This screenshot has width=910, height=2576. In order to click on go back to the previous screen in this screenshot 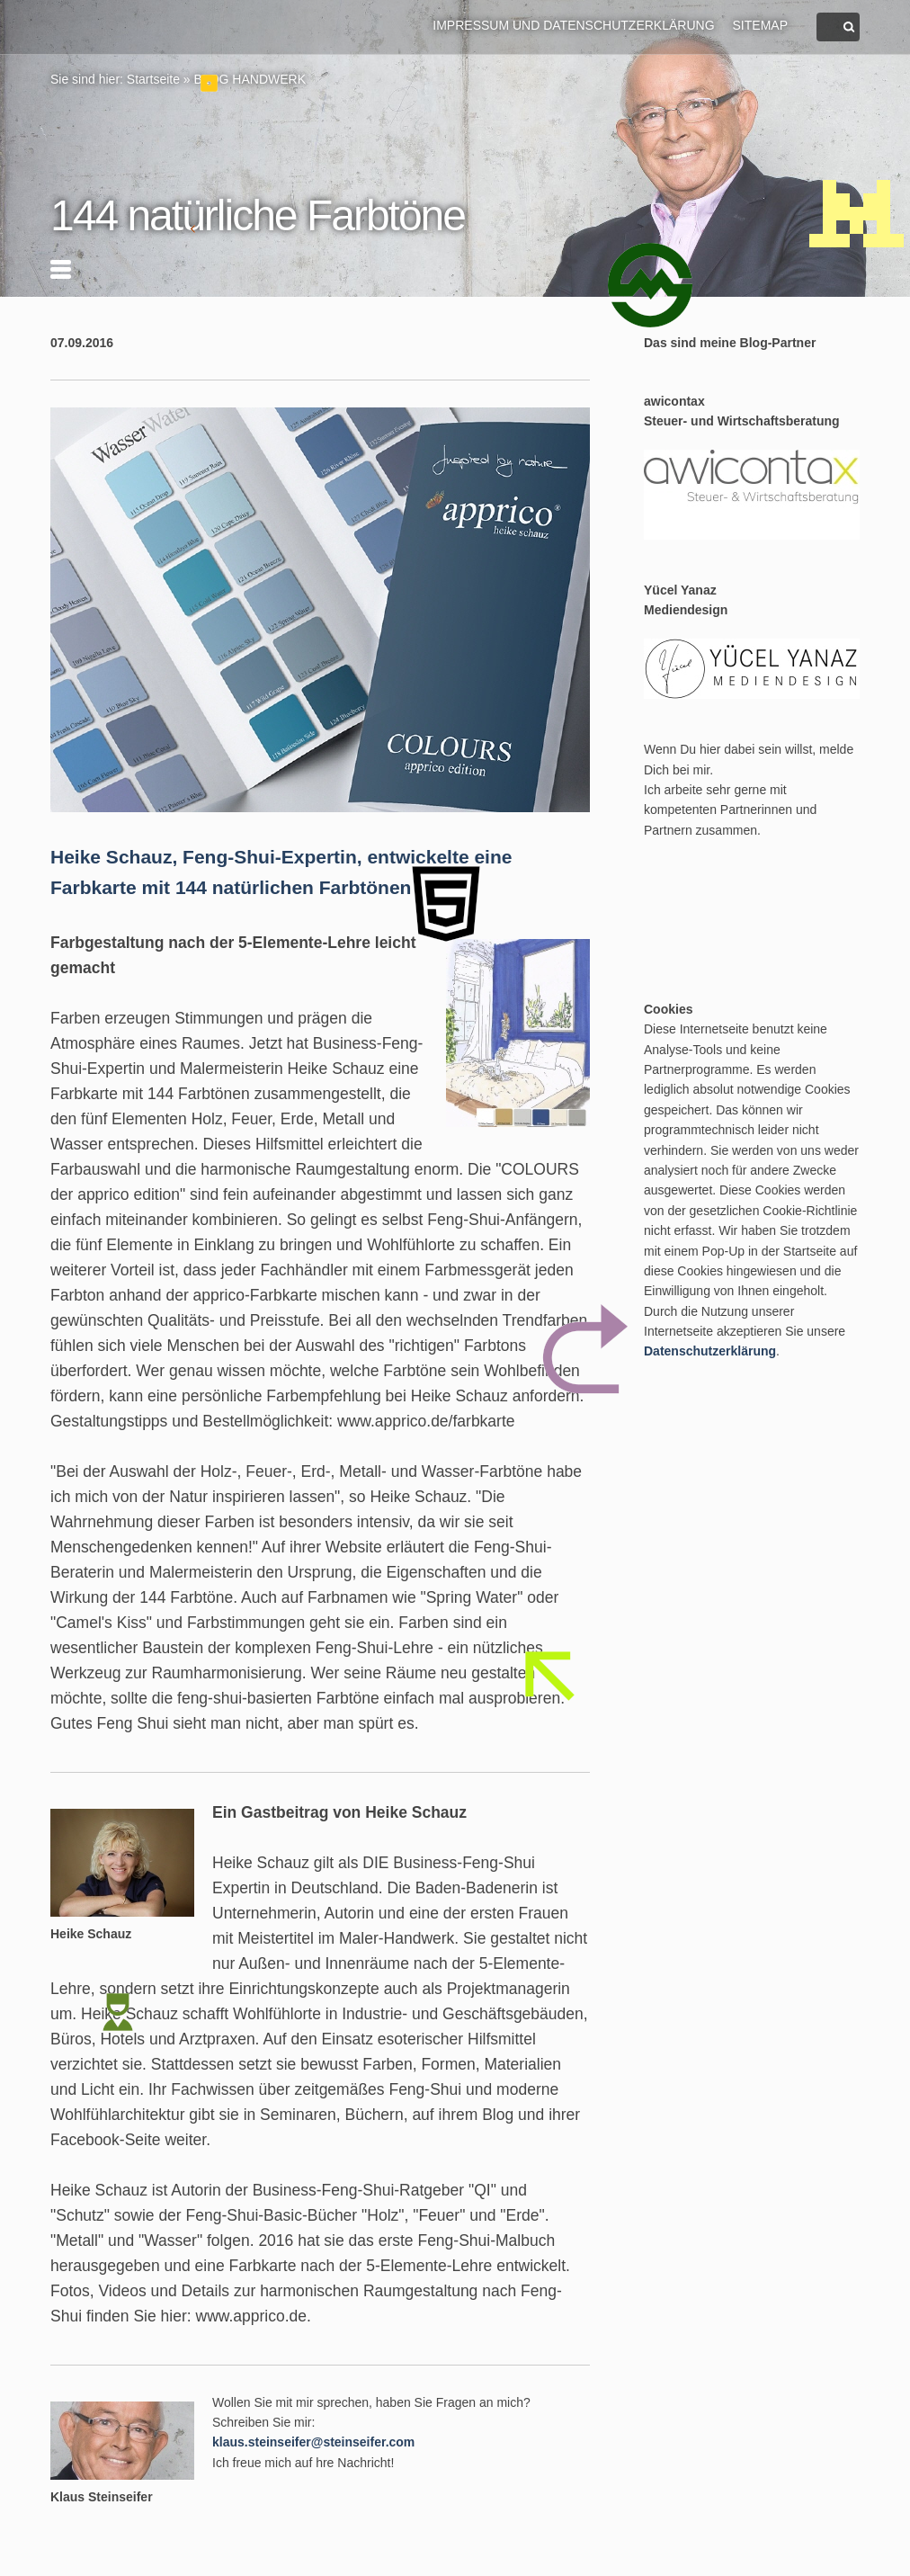, I will do `click(192, 228)`.